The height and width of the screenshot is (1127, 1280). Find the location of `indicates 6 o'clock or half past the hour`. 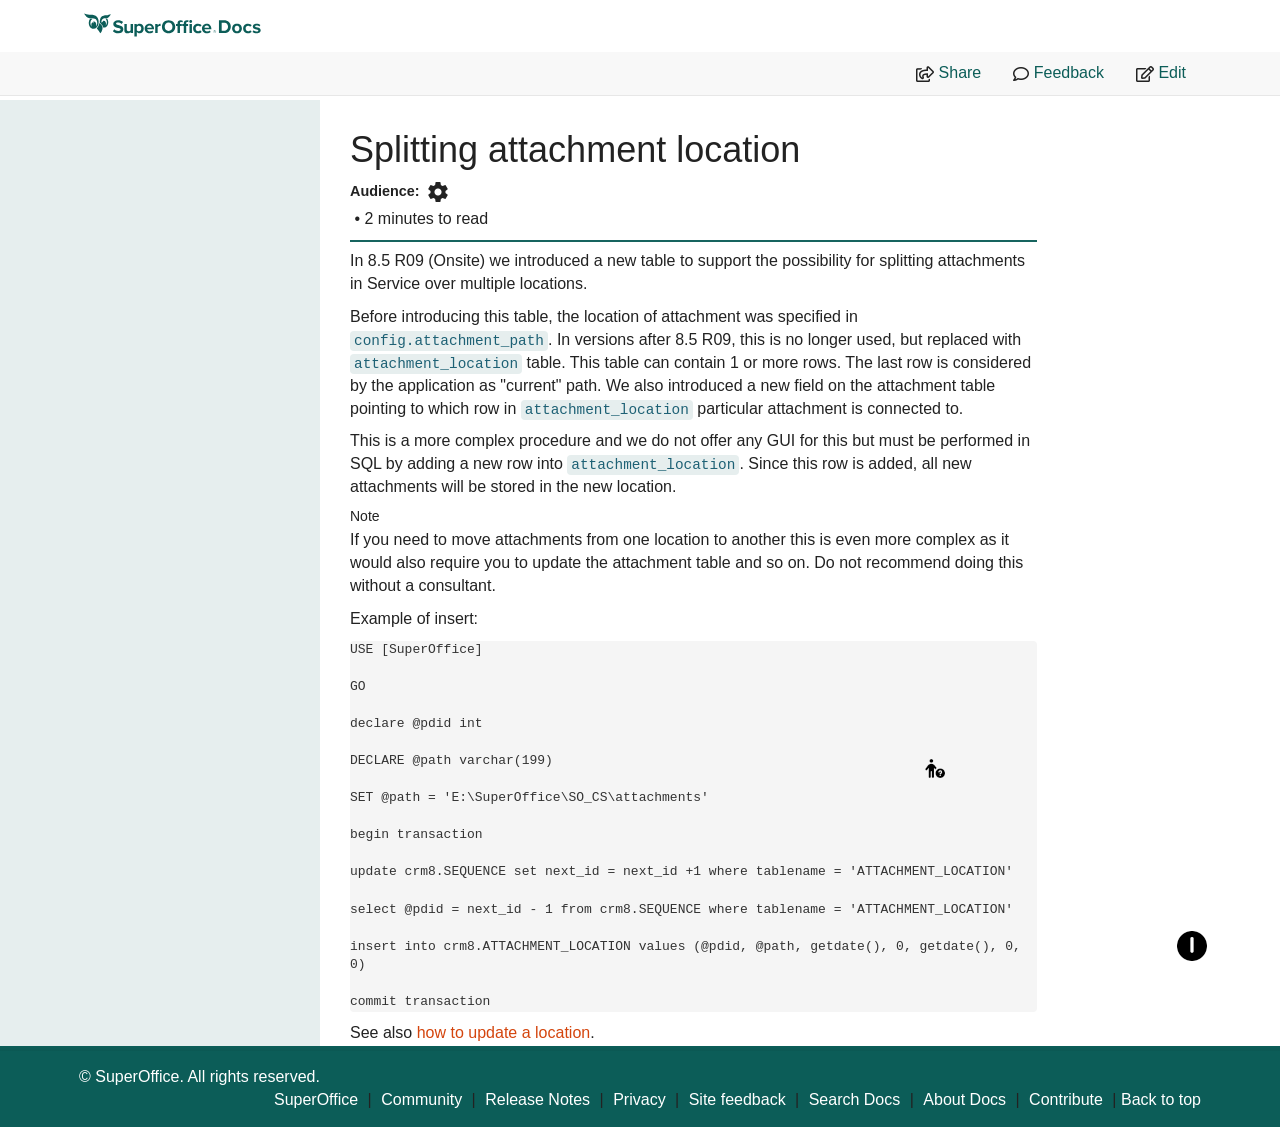

indicates 6 o'clock or half past the hour is located at coordinates (1192, 946).